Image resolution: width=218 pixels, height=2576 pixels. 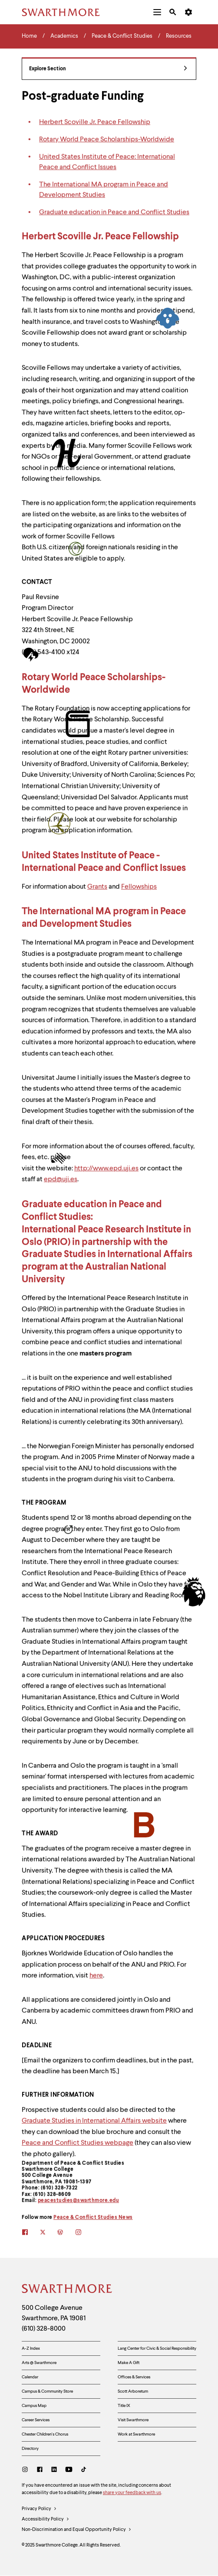 I want to click on LOT Polish Airlines logo, so click(x=59, y=823).